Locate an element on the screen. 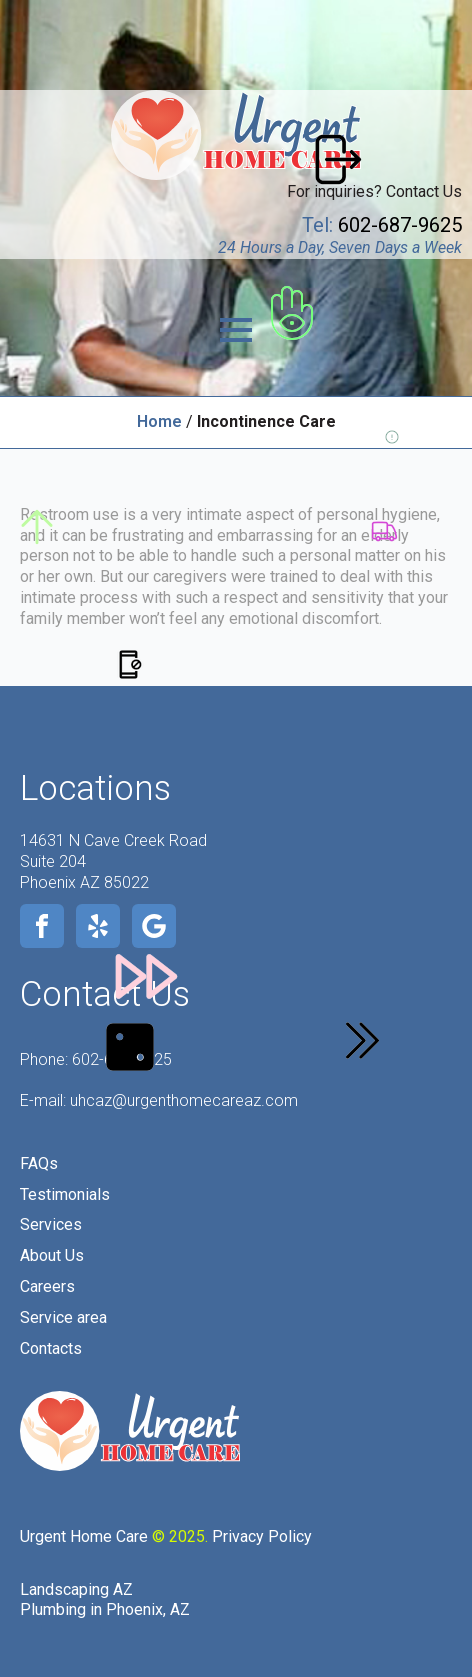  skip forward or advance quickly is located at coordinates (362, 1040).